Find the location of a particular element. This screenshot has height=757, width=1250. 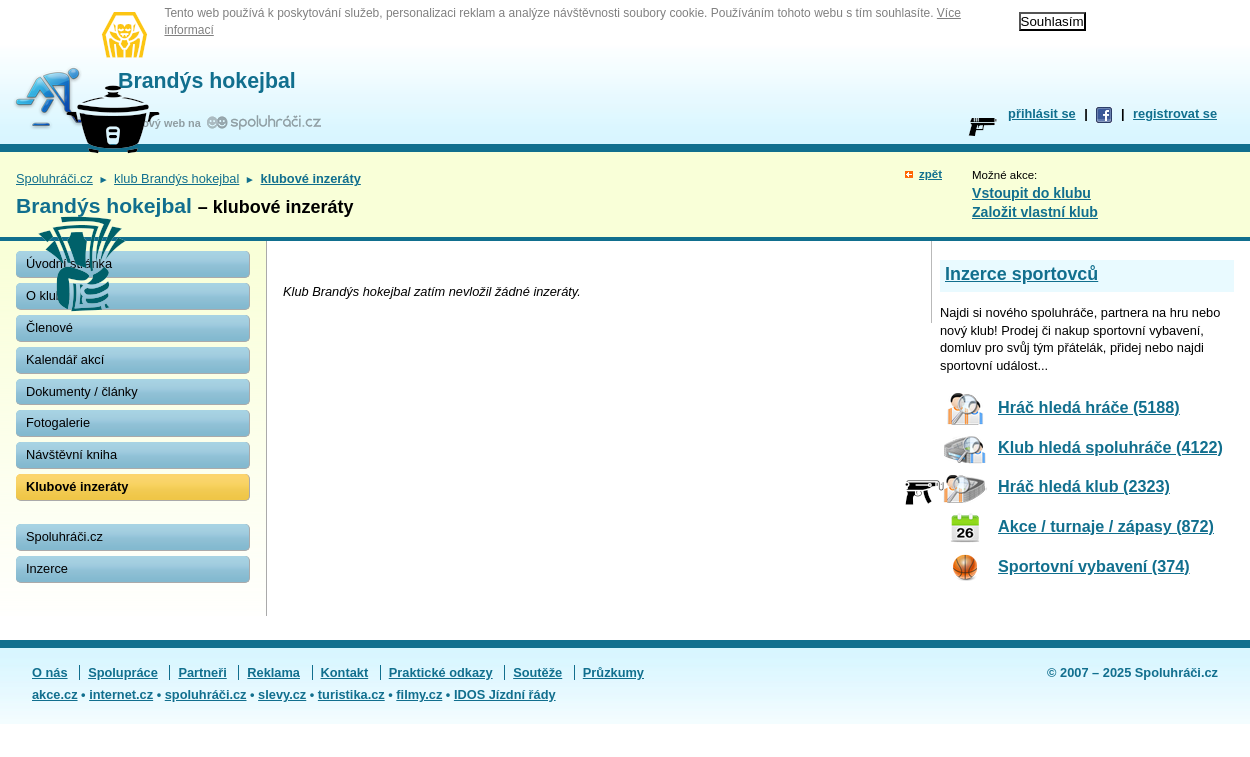

select skorpion submachine gun in weapon loadout is located at coordinates (924, 492).